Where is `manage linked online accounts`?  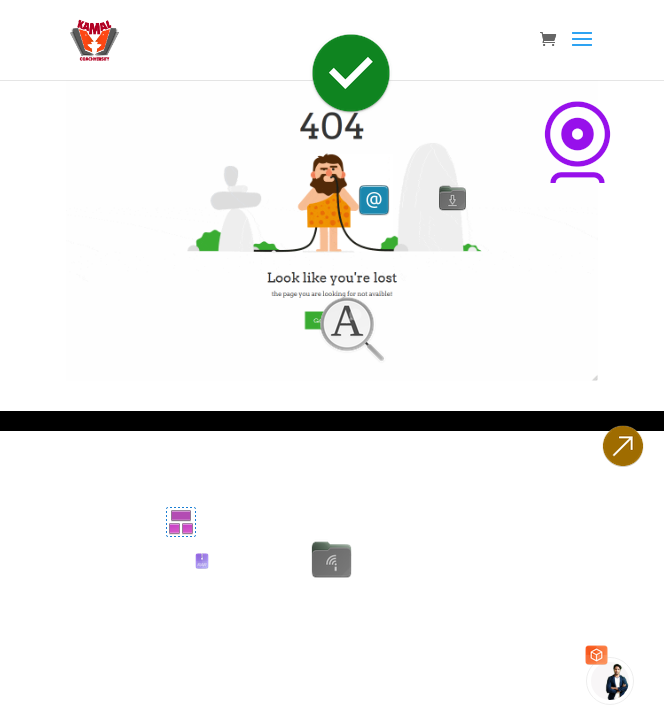
manage linked online accounts is located at coordinates (374, 200).